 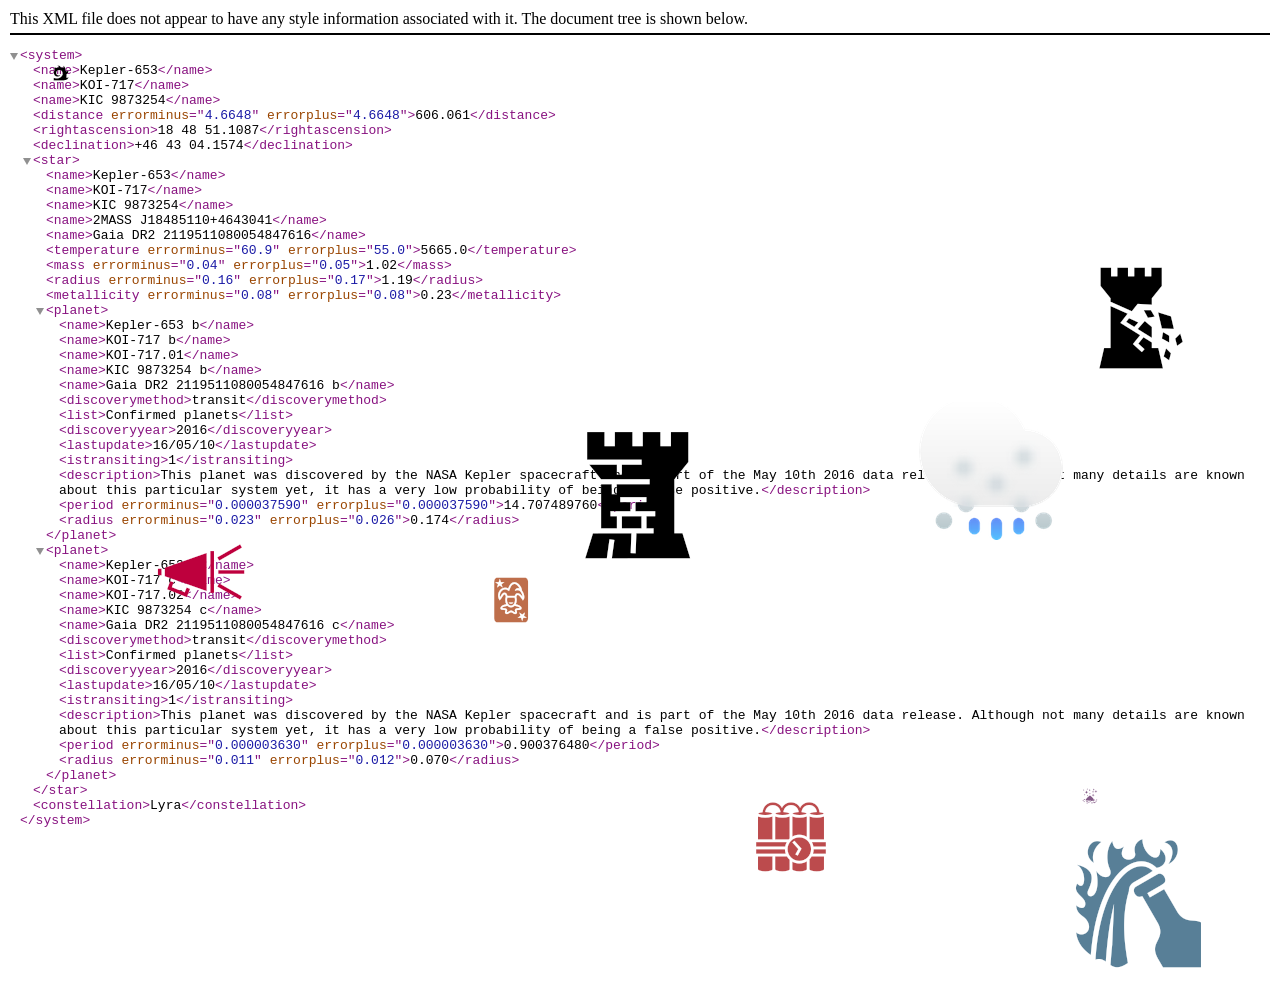 What do you see at coordinates (202, 572) in the screenshot?
I see `make an announcement or broadcast` at bounding box center [202, 572].